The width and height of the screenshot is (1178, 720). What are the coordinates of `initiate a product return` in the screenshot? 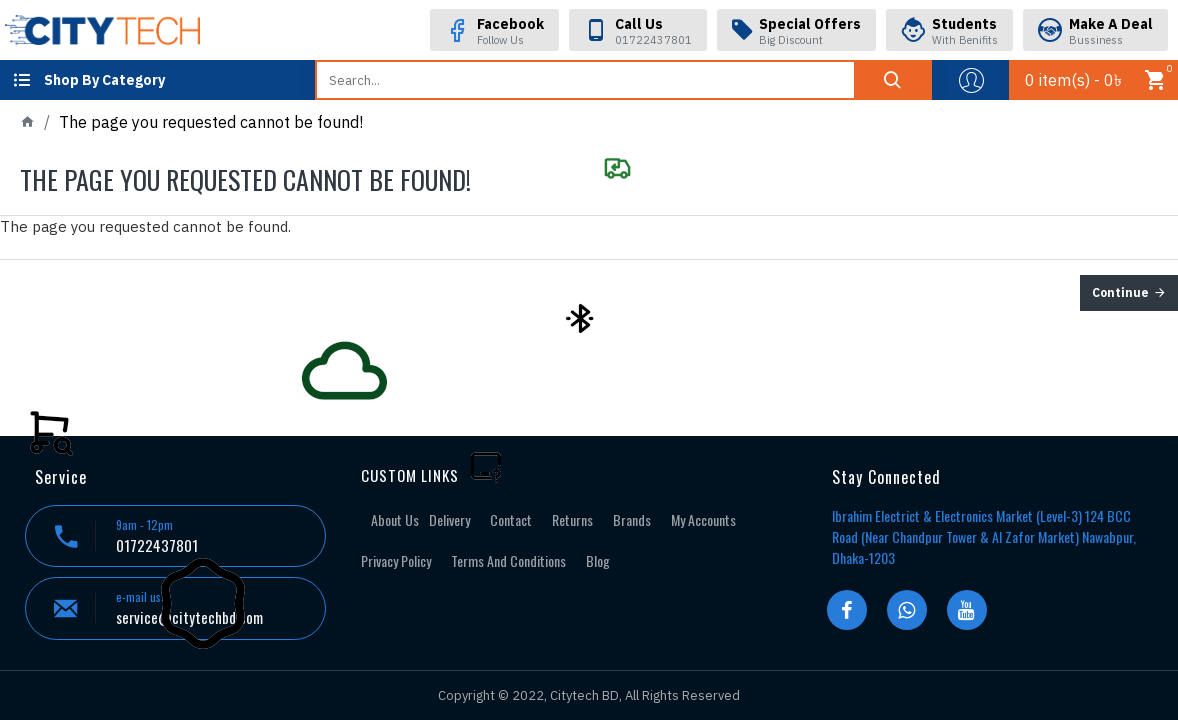 It's located at (617, 168).